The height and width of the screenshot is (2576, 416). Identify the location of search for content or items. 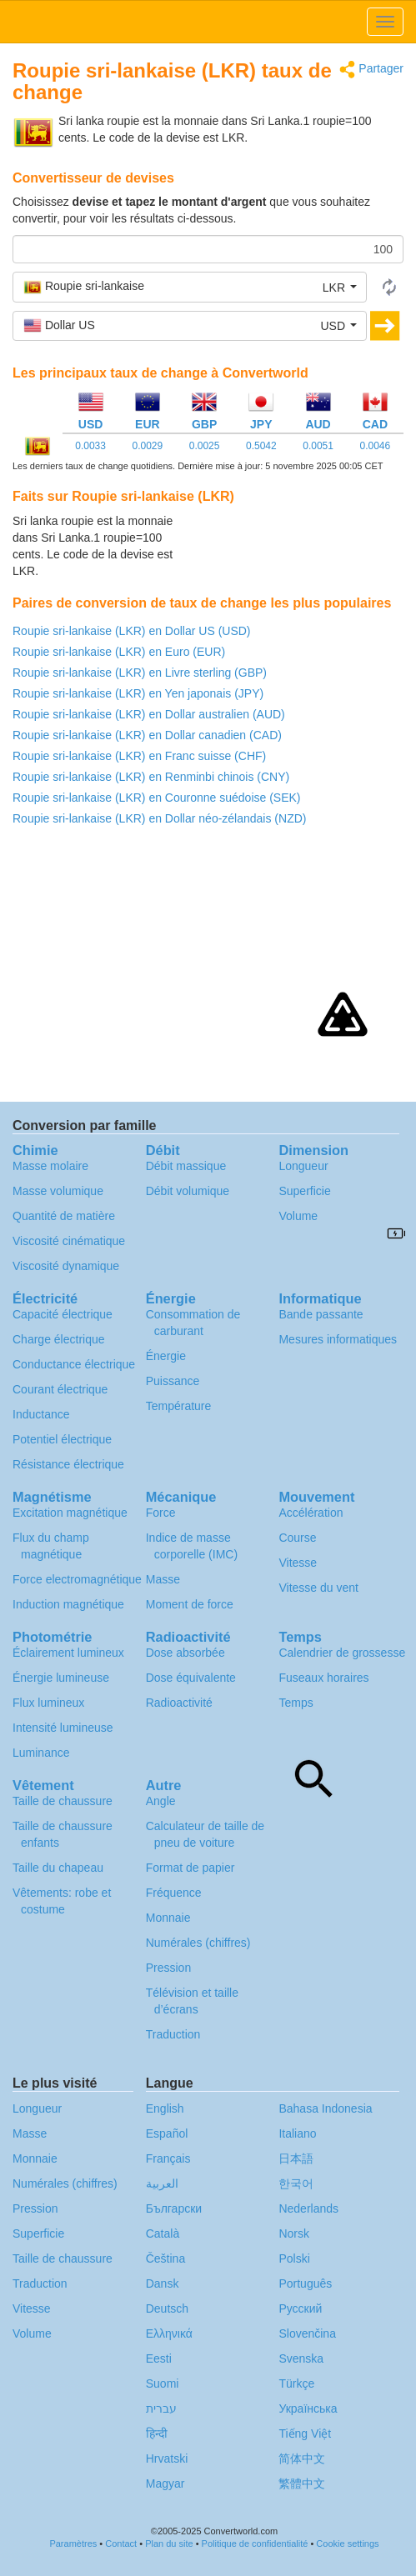
(314, 1779).